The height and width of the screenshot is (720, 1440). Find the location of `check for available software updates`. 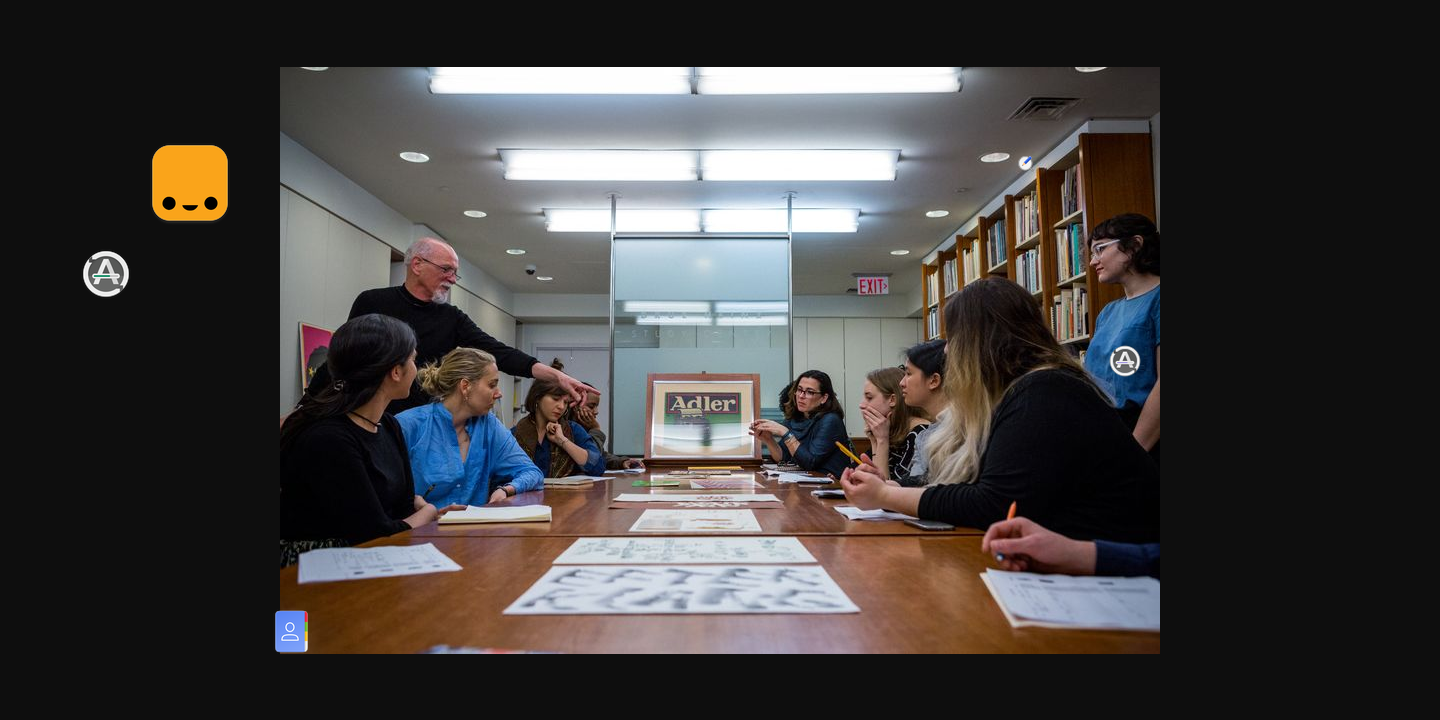

check for available software updates is located at coordinates (1125, 361).